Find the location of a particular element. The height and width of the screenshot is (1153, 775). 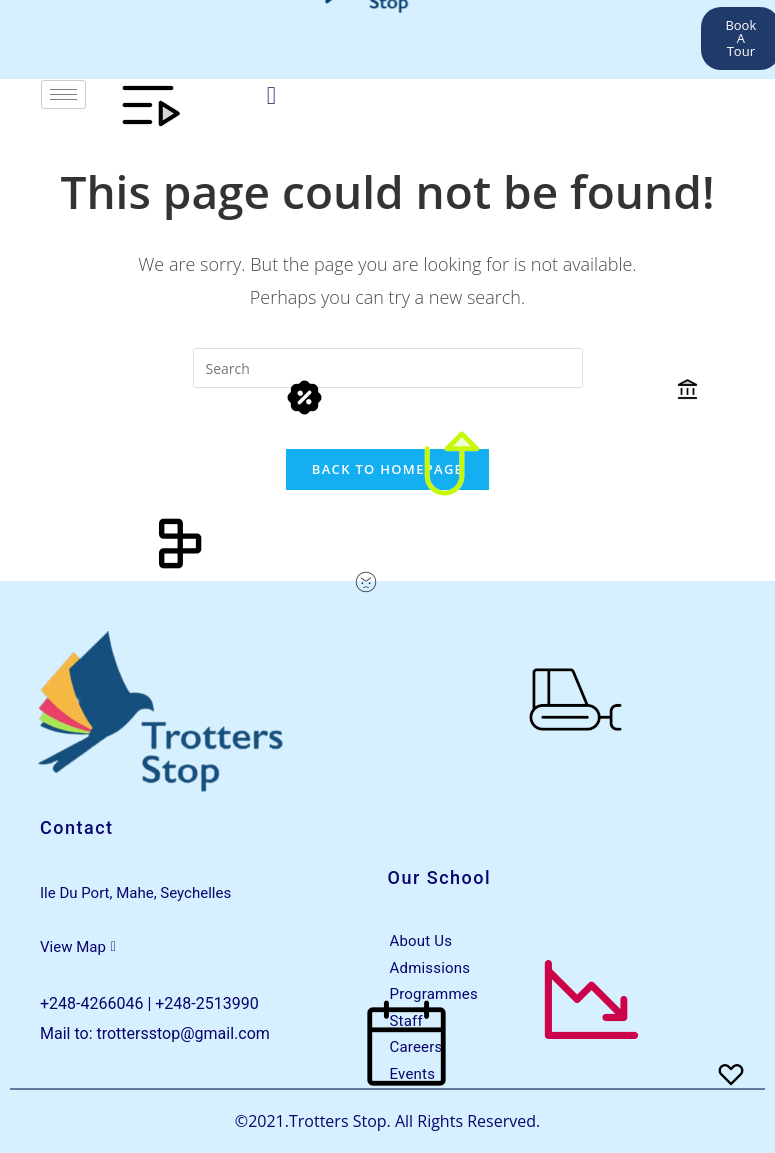

access construction or heavy equipment tools is located at coordinates (575, 699).